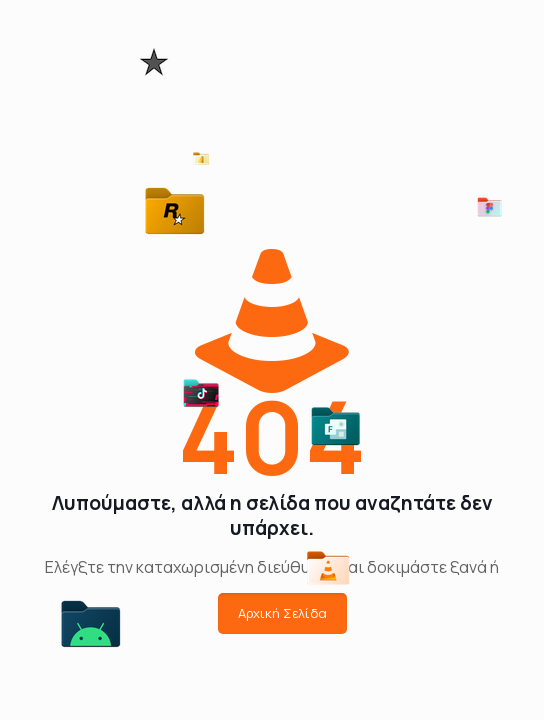 This screenshot has width=544, height=720. What do you see at coordinates (201, 394) in the screenshot?
I see `open folder containing TikTok downloads or saved videos` at bounding box center [201, 394].